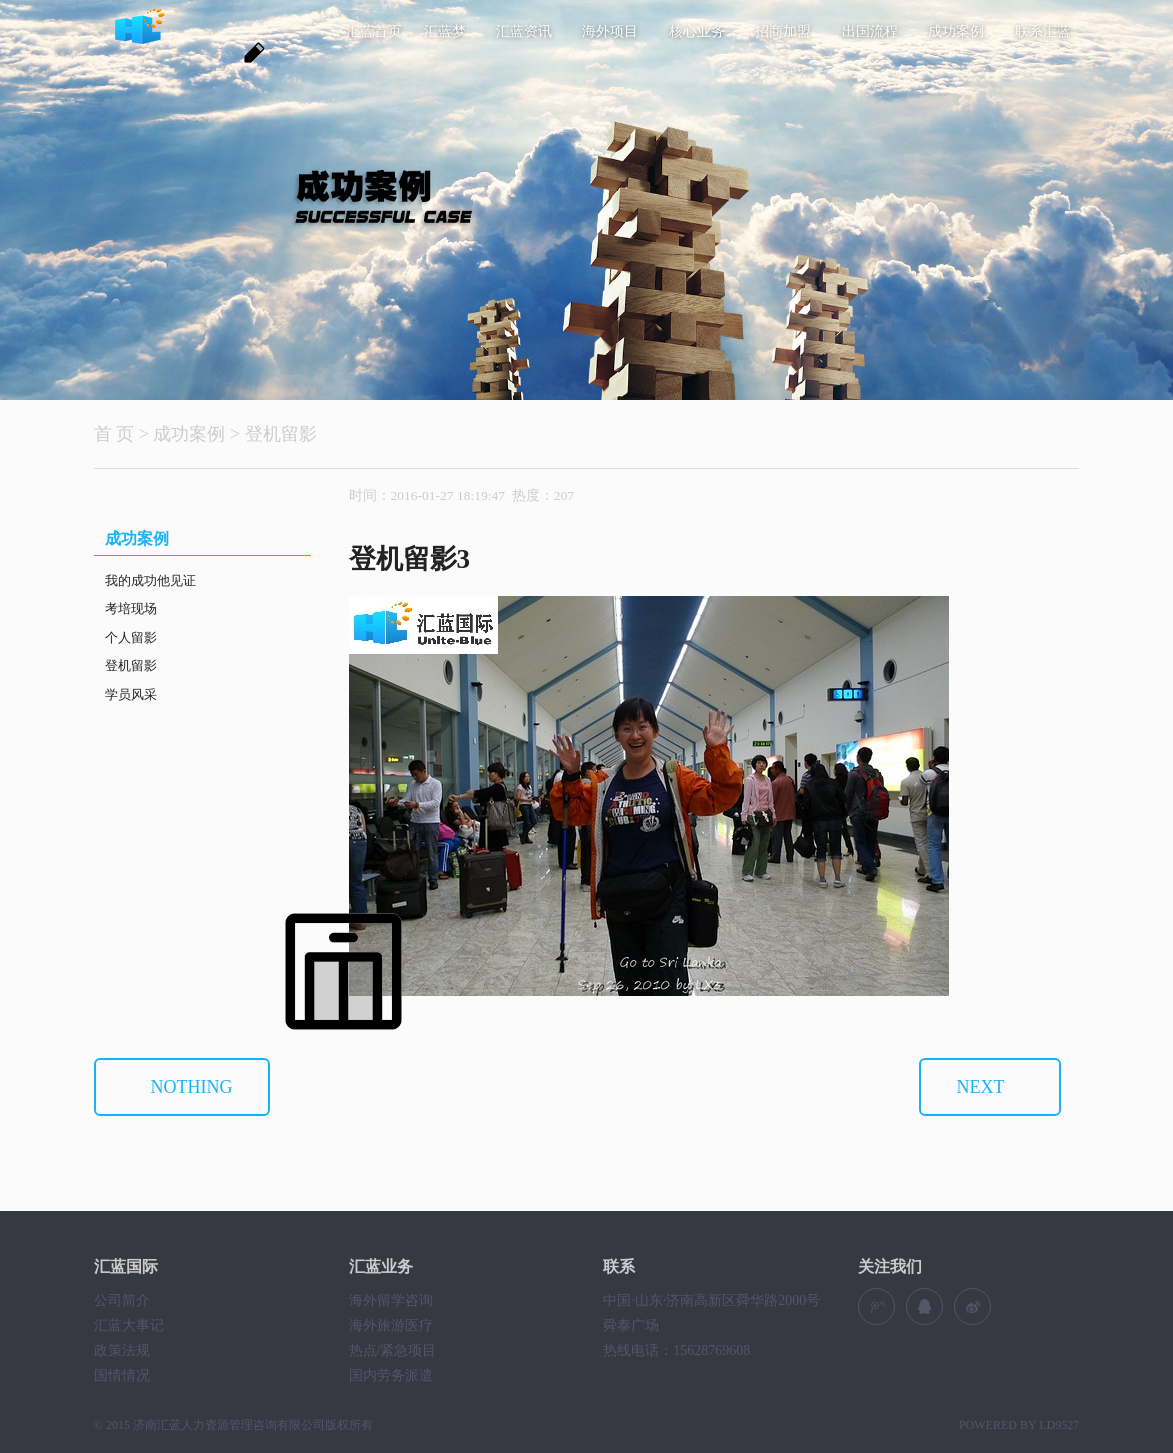  Describe the element at coordinates (254, 53) in the screenshot. I see `edit content or text` at that location.